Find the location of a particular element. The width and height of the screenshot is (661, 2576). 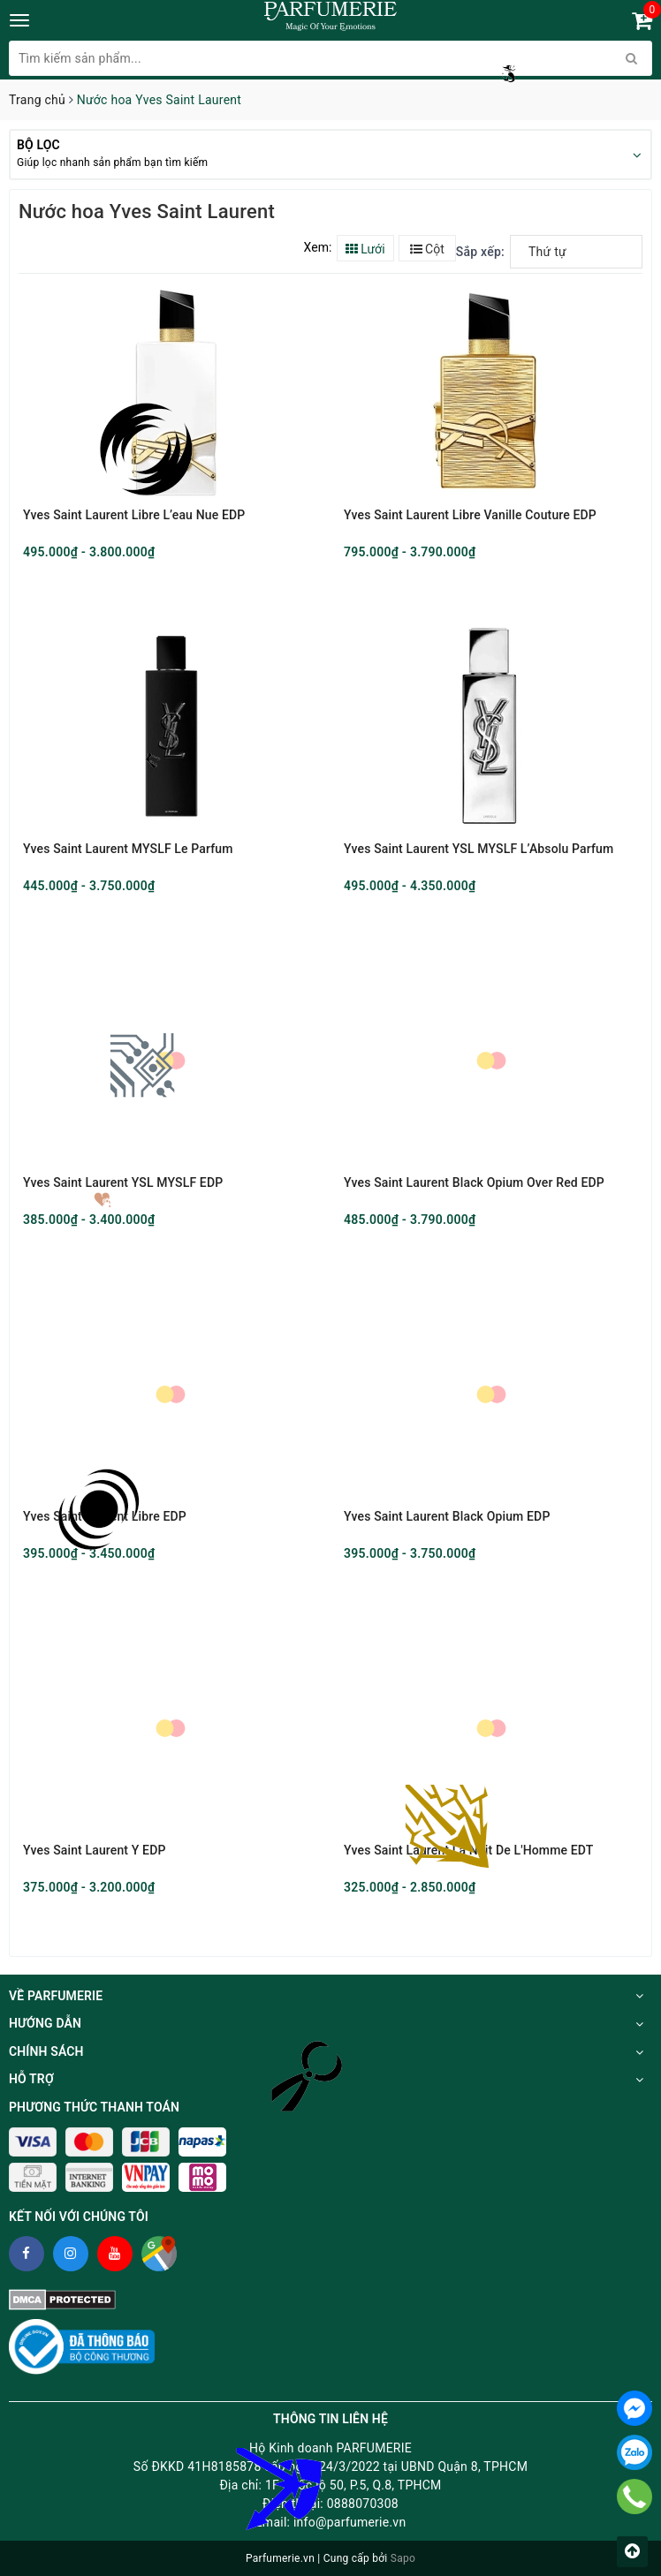

indicates sound or audio resonance effect is located at coordinates (146, 449).